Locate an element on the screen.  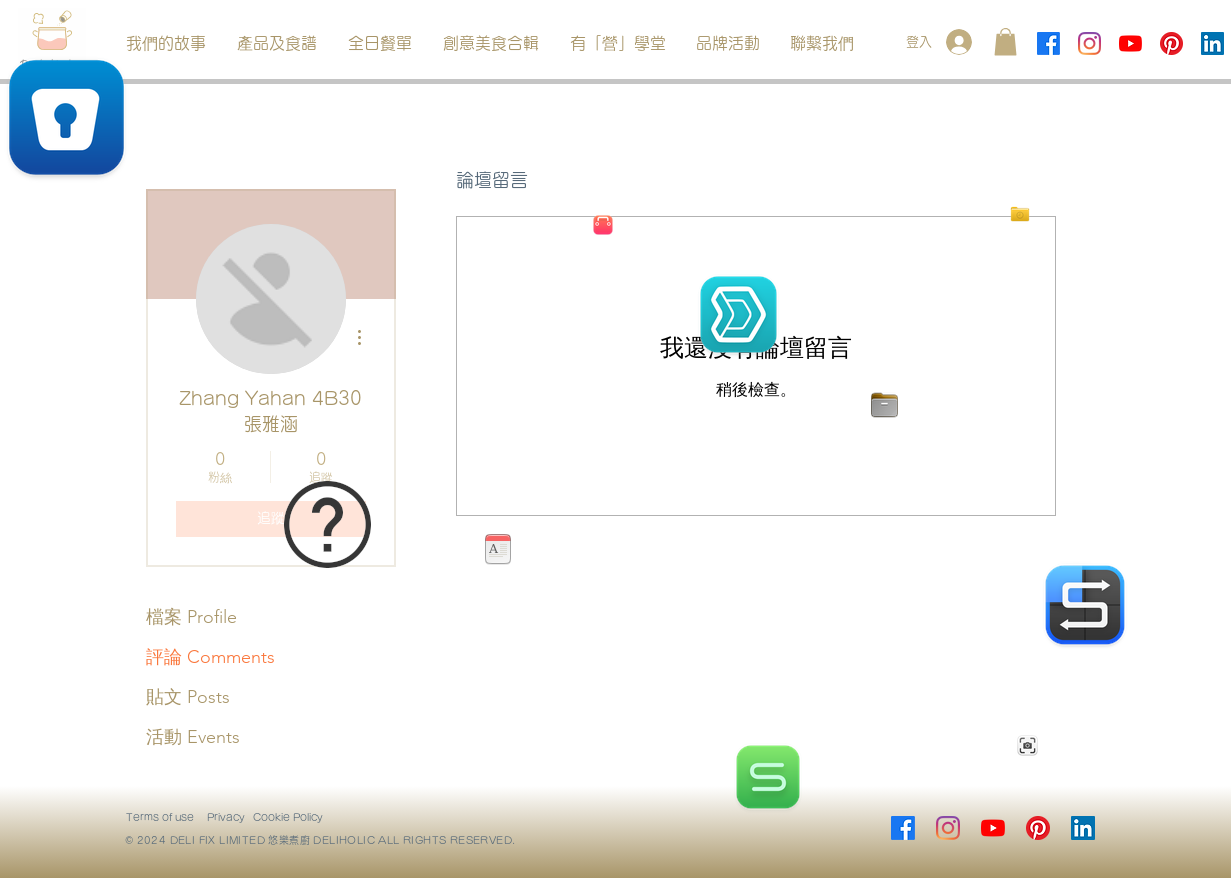
open ebook reader application is located at coordinates (498, 549).